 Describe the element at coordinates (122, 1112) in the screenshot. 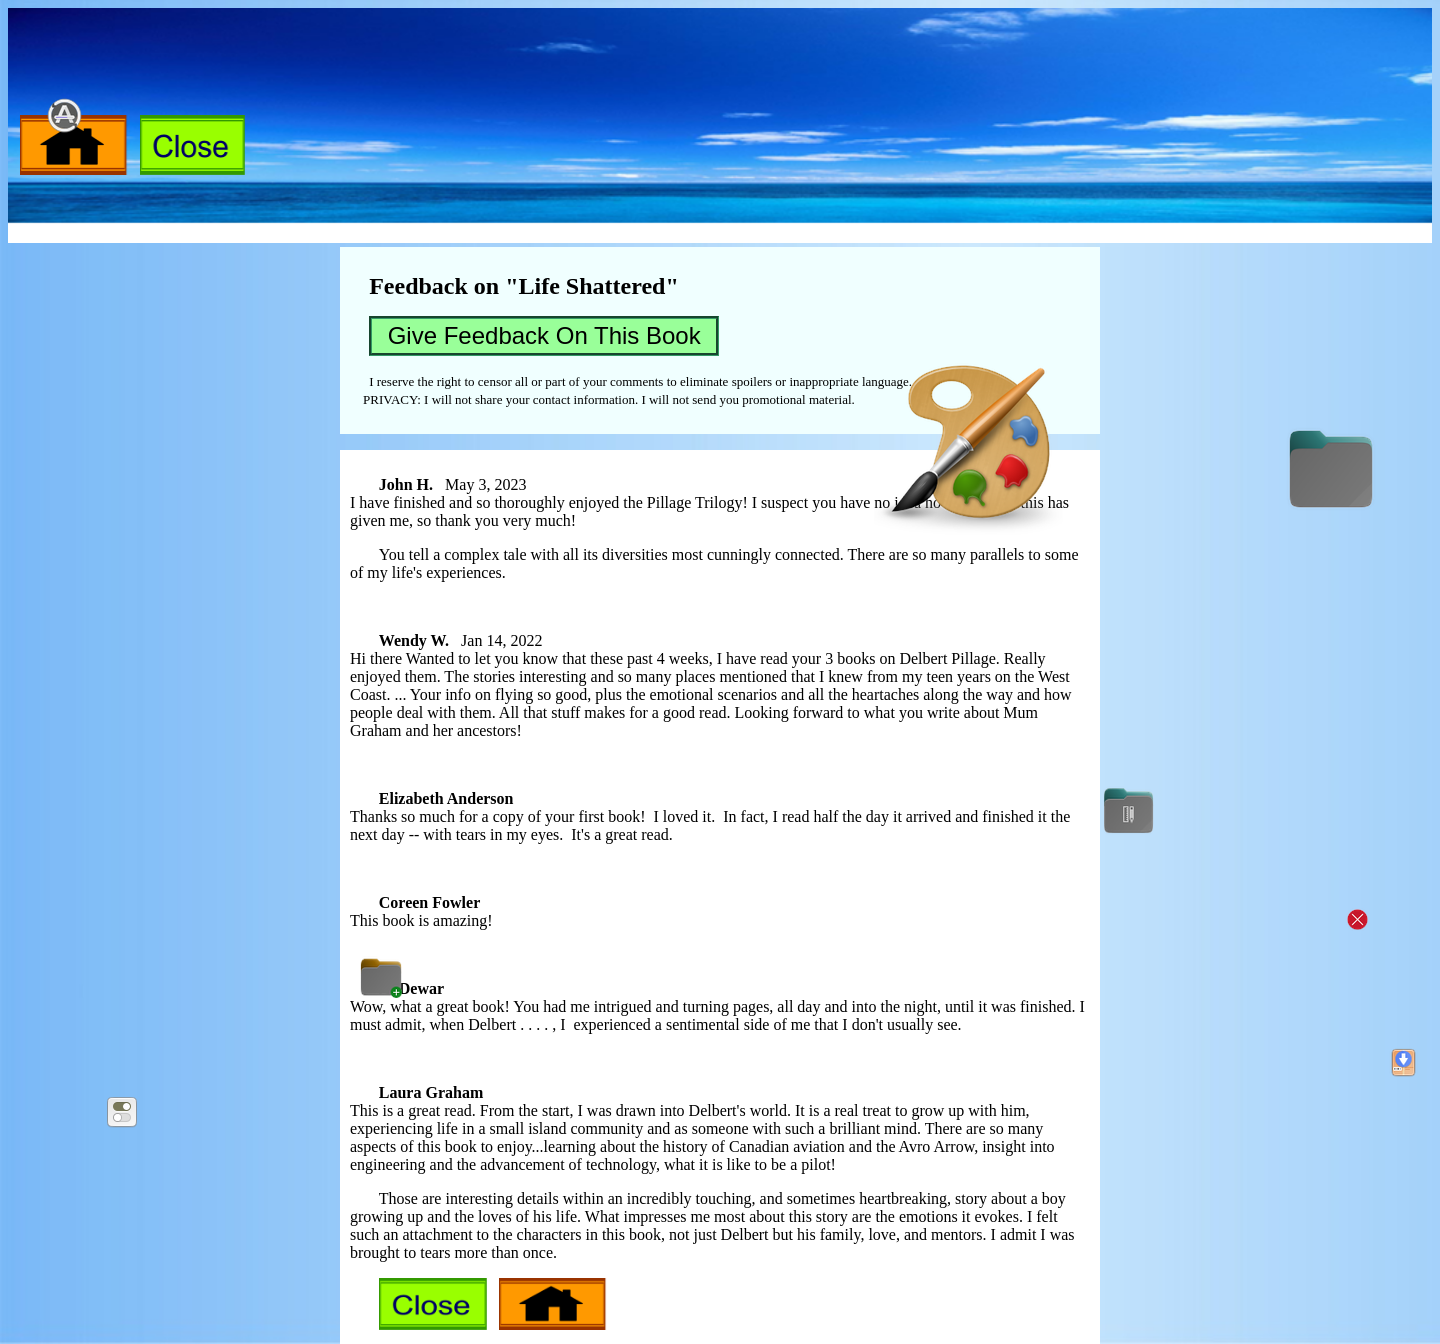

I see `open desktop preferences or settings` at that location.